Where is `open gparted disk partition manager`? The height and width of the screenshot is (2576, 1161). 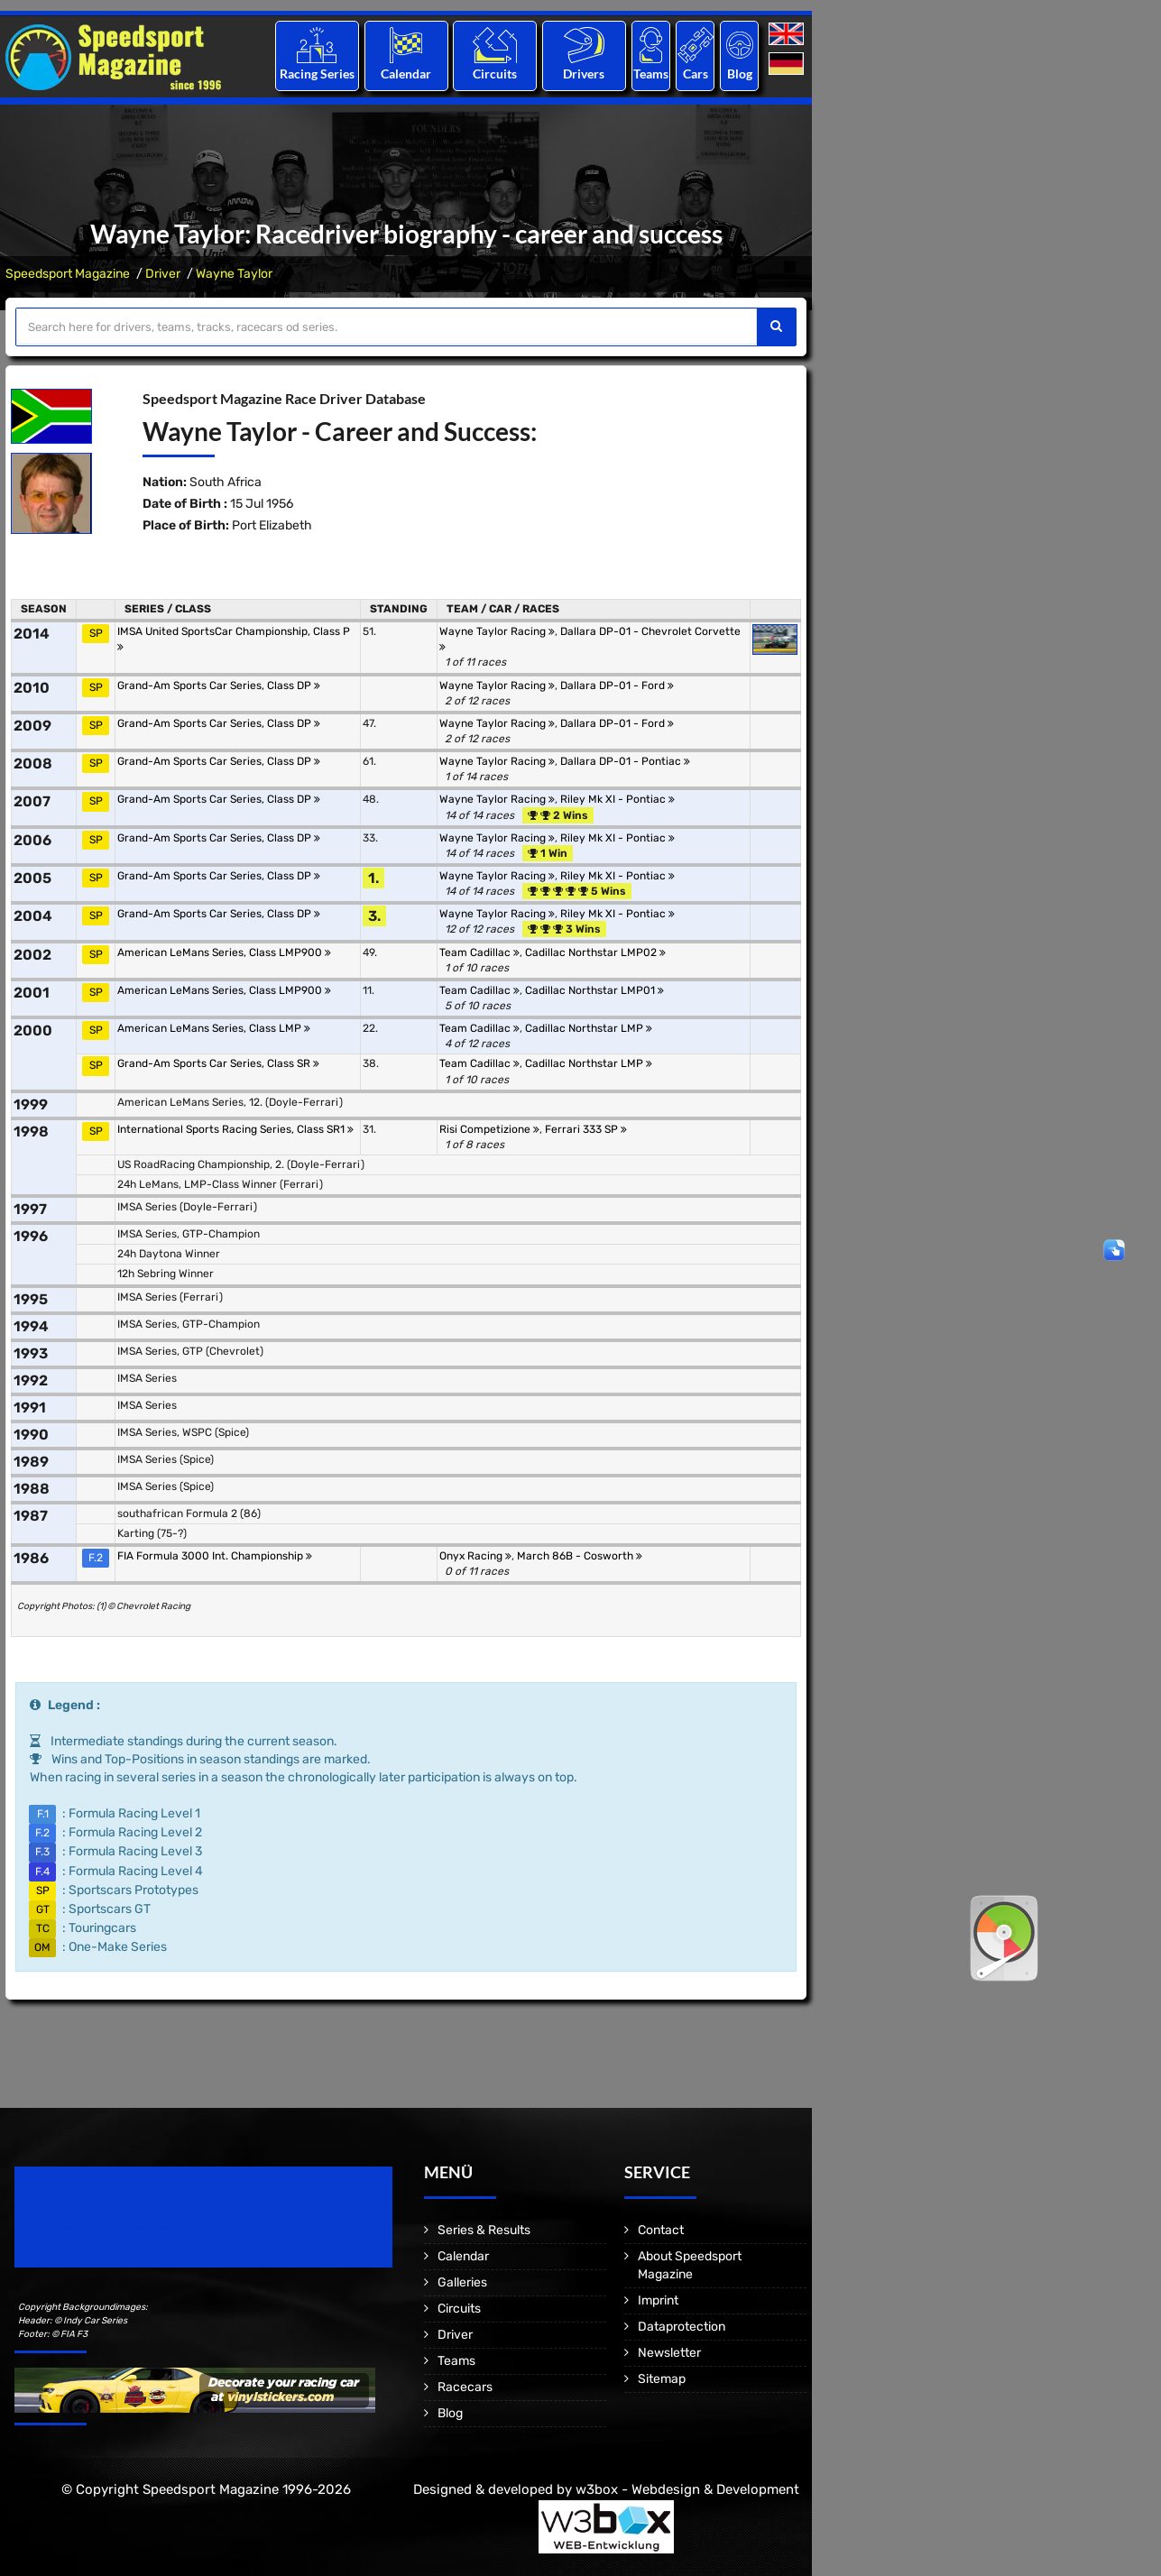 open gparted disk partition manager is located at coordinates (1004, 1938).